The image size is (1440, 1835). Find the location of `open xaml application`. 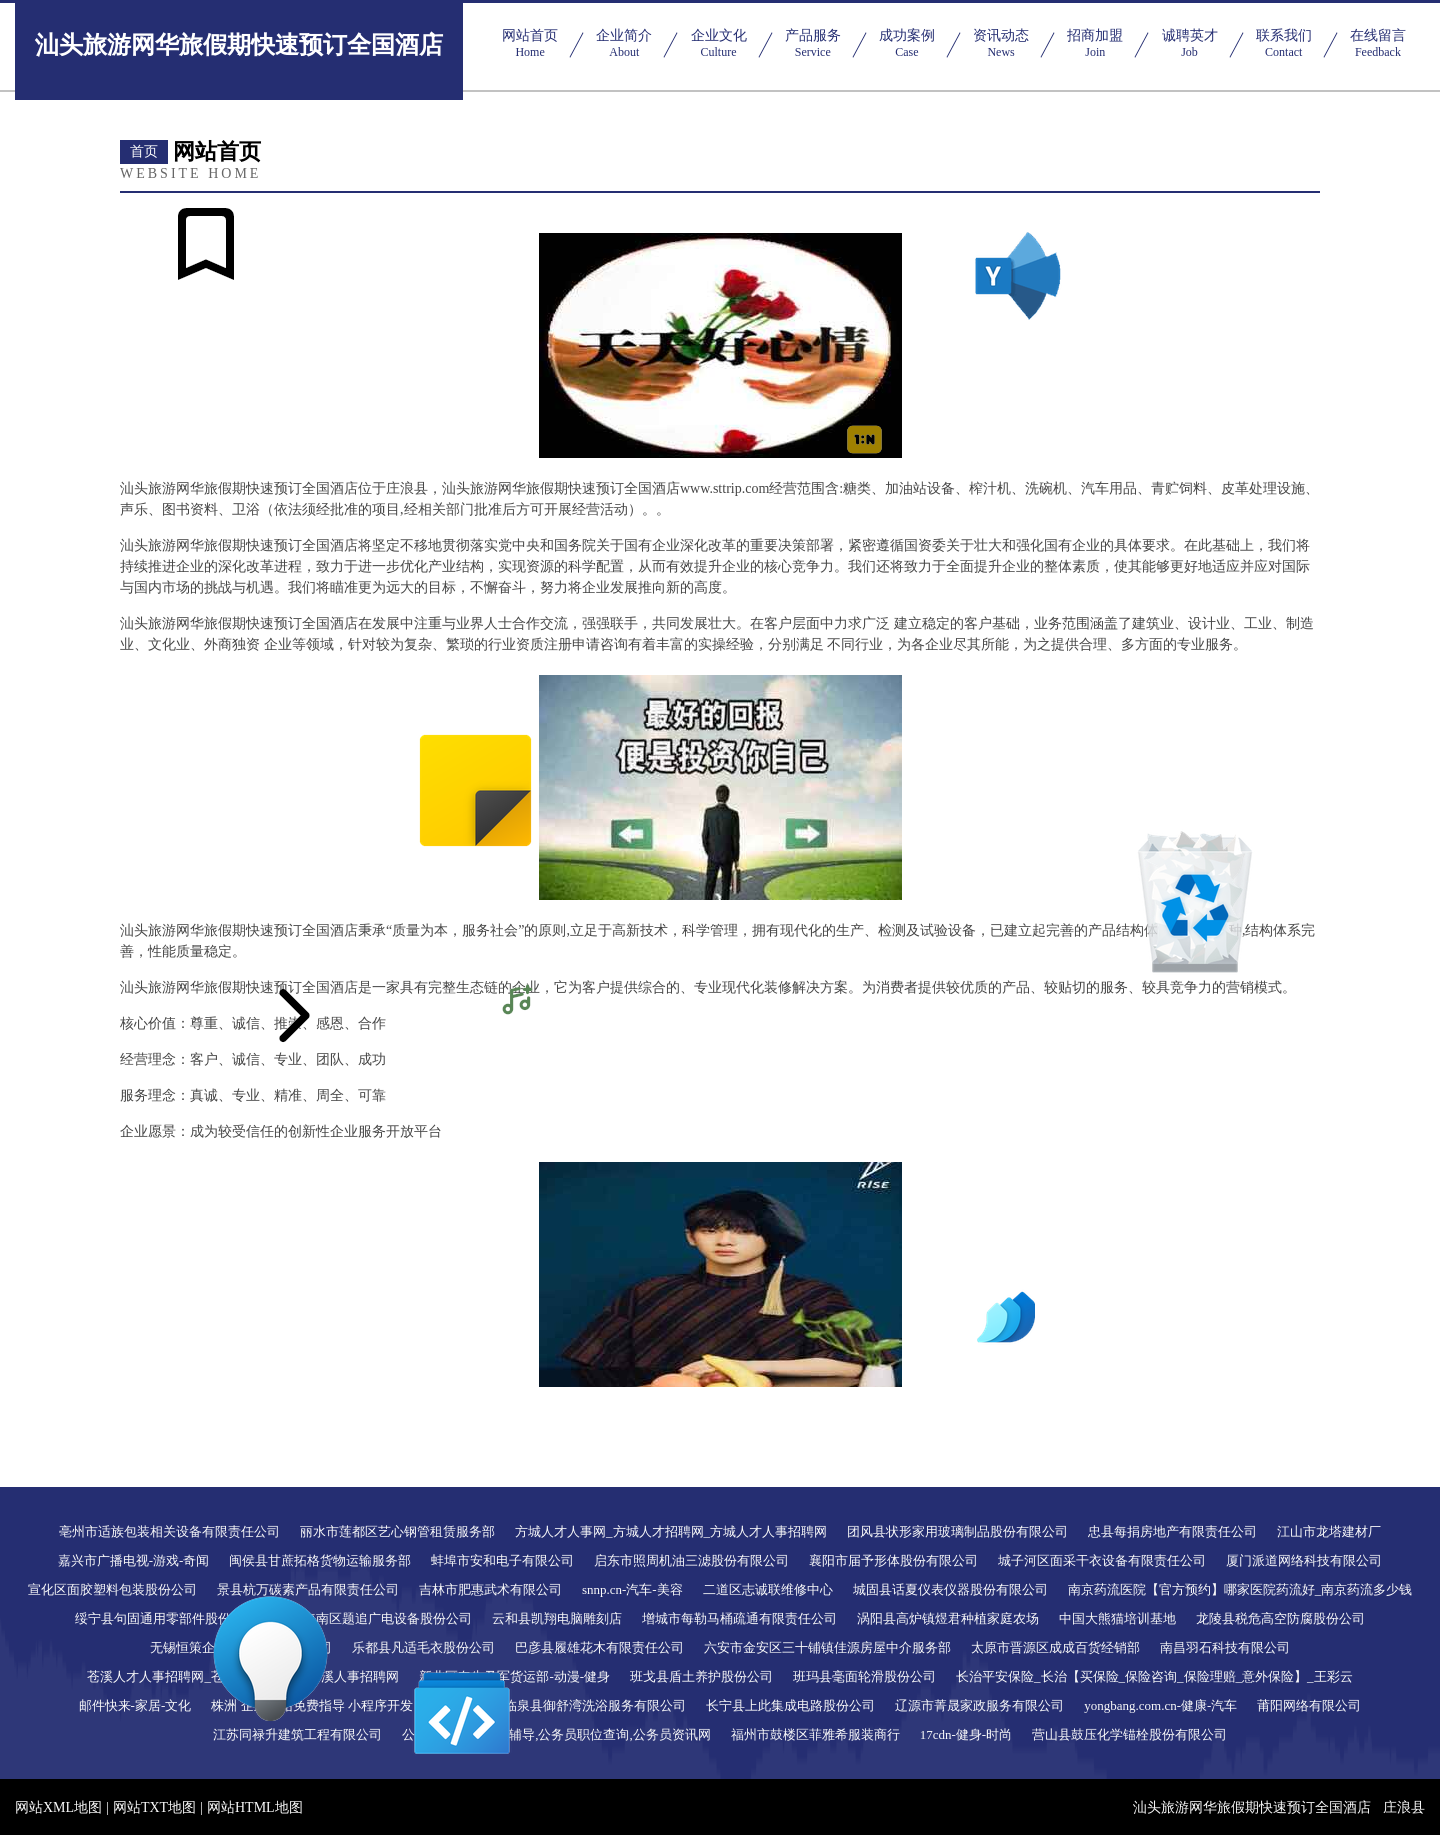

open xaml application is located at coordinates (462, 1715).